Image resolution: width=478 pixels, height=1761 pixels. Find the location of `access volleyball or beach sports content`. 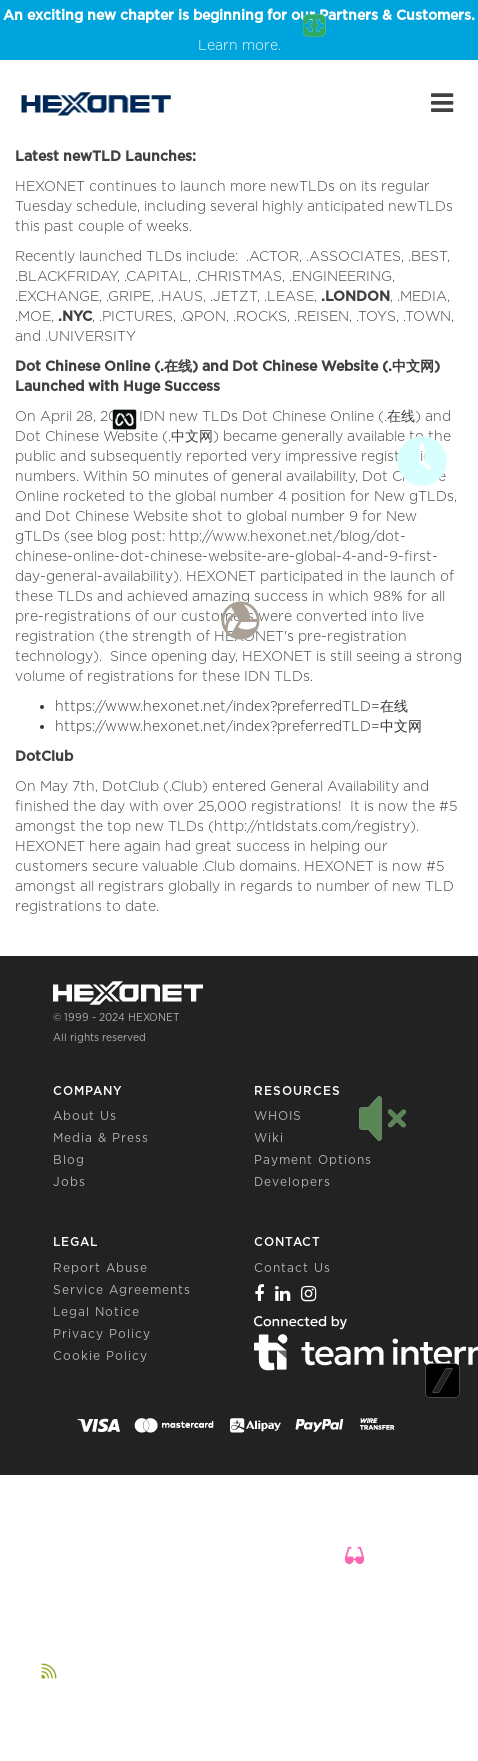

access volleyball or beach sports content is located at coordinates (240, 620).